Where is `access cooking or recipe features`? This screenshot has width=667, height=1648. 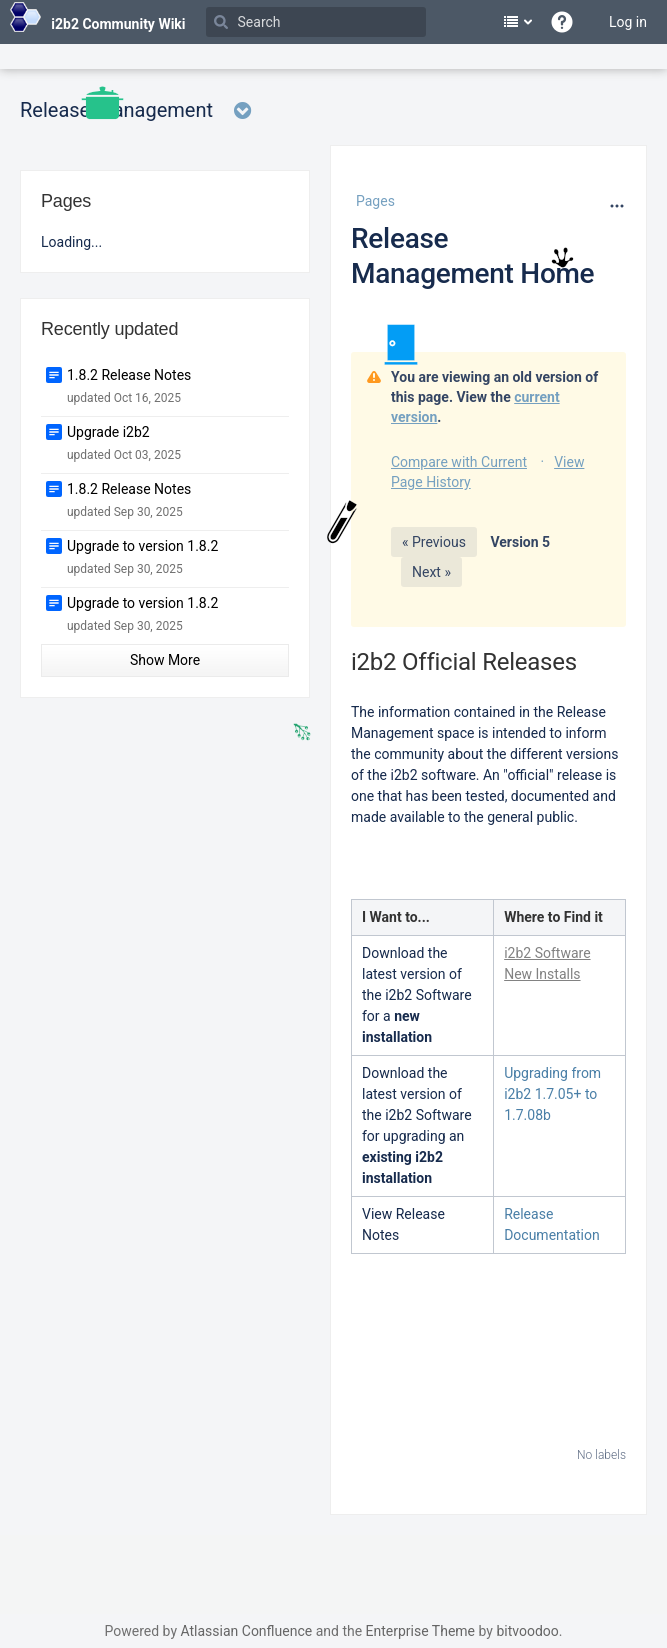 access cooking or recipe features is located at coordinates (102, 102).